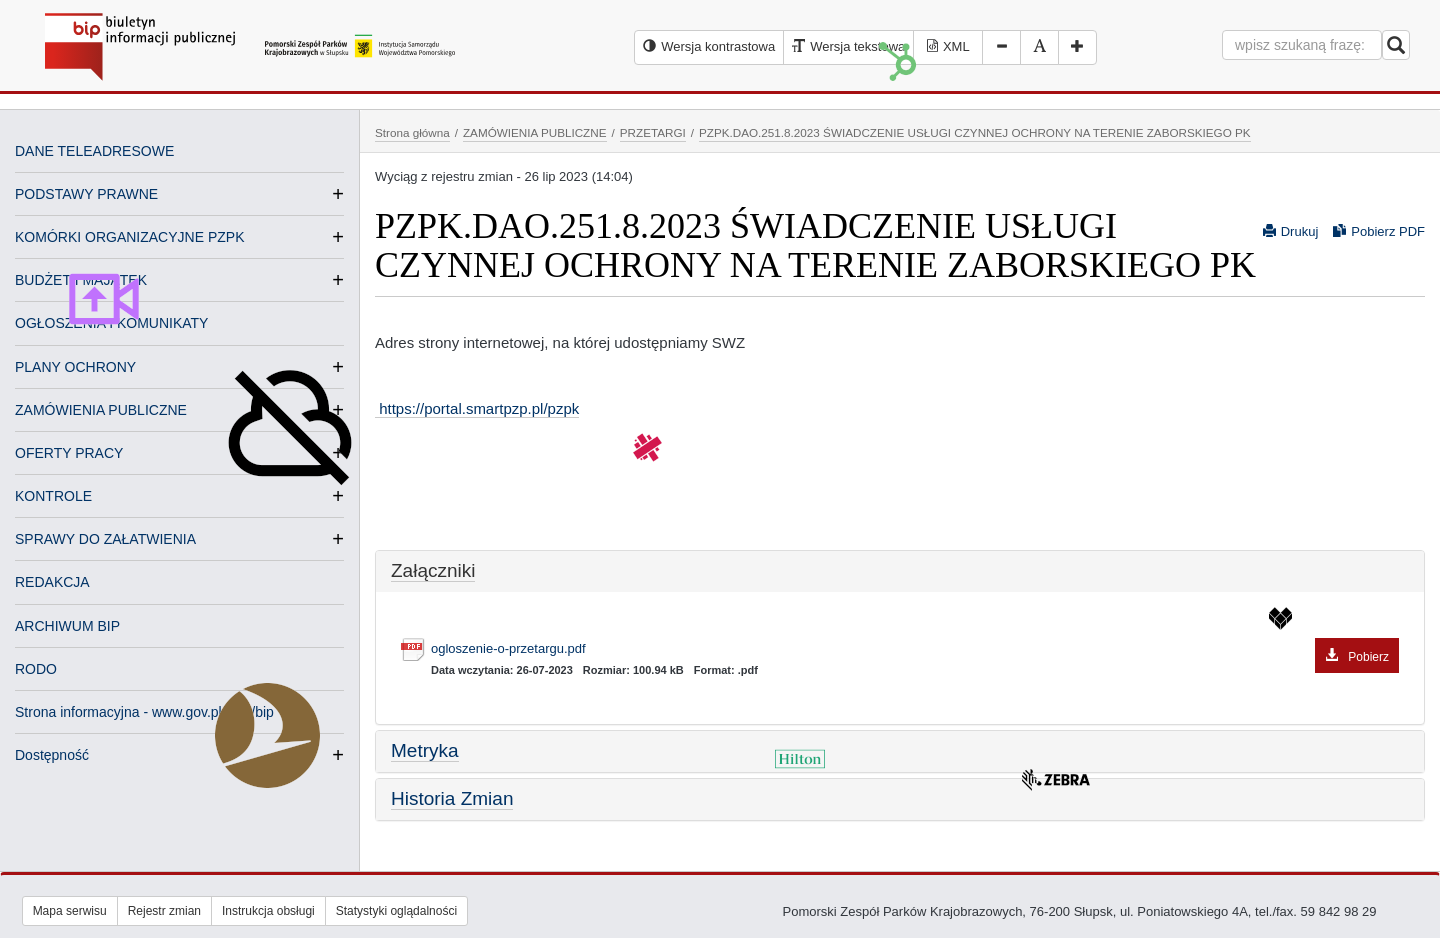  What do you see at coordinates (1056, 780) in the screenshot?
I see `zebra technologies company logo` at bounding box center [1056, 780].